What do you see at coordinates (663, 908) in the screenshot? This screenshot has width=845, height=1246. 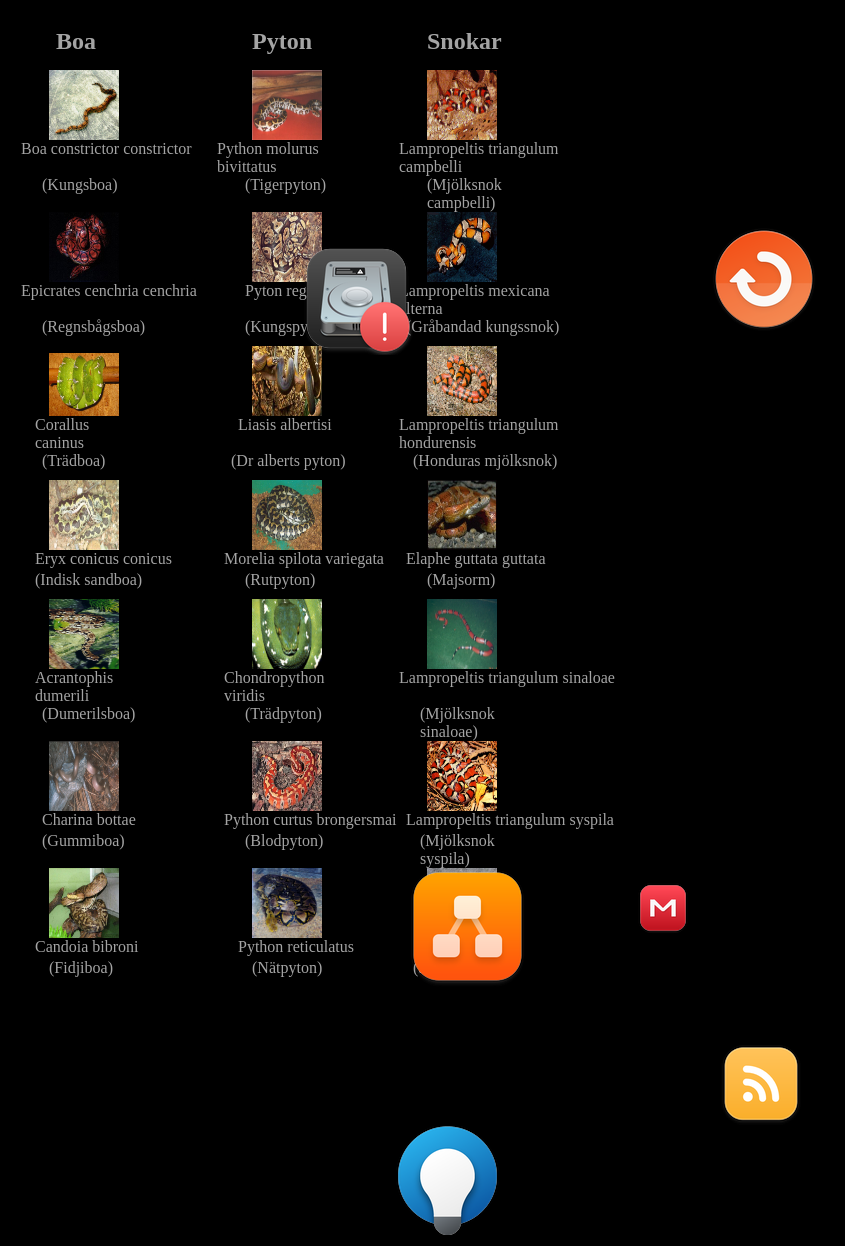 I see `open the MEGA cloud storage app` at bounding box center [663, 908].